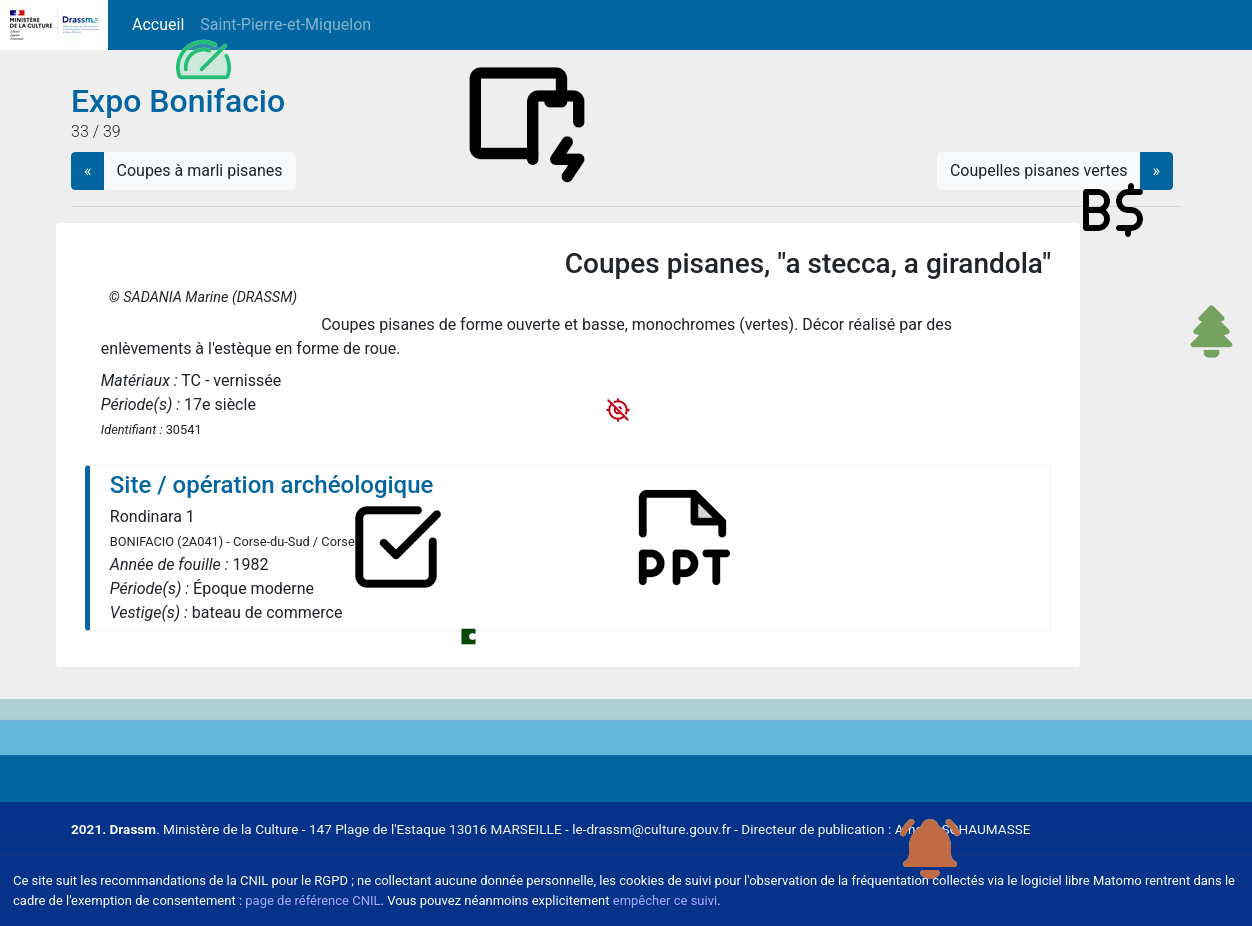 Image resolution: width=1252 pixels, height=926 pixels. Describe the element at coordinates (396, 547) in the screenshot. I see `mark task as complete` at that location.